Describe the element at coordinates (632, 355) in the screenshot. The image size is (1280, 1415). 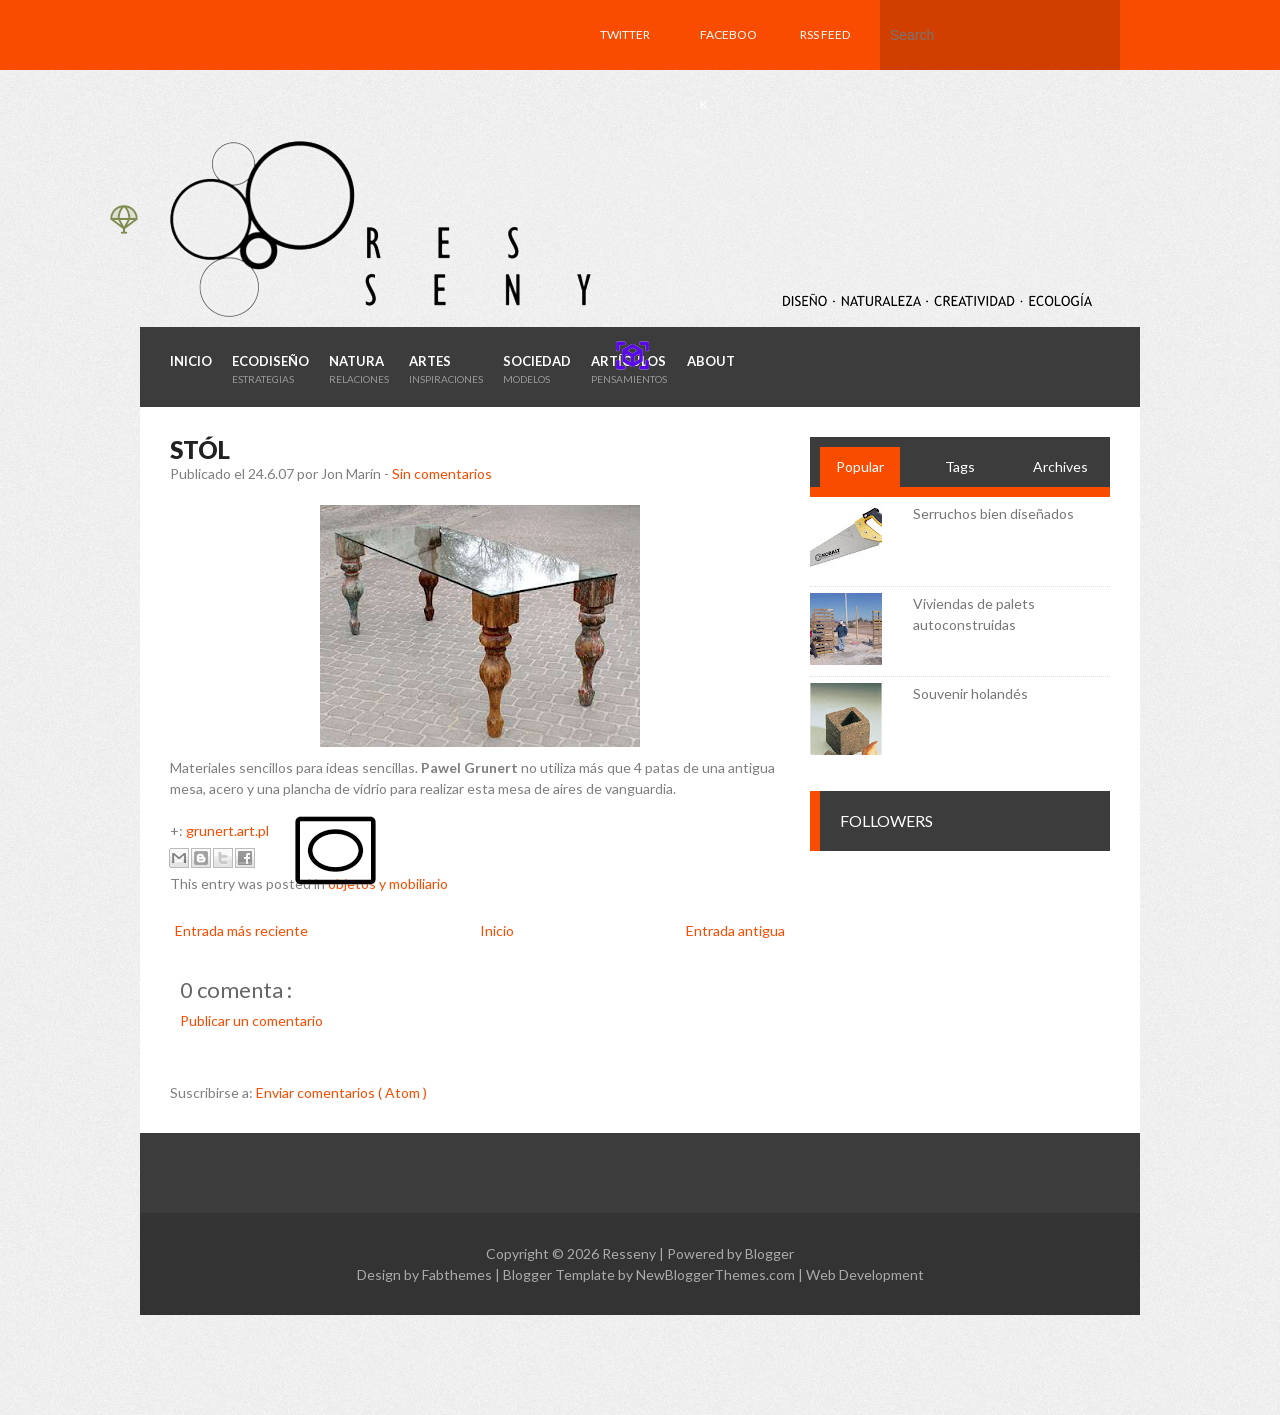
I see `scan or detect 3D objects` at that location.